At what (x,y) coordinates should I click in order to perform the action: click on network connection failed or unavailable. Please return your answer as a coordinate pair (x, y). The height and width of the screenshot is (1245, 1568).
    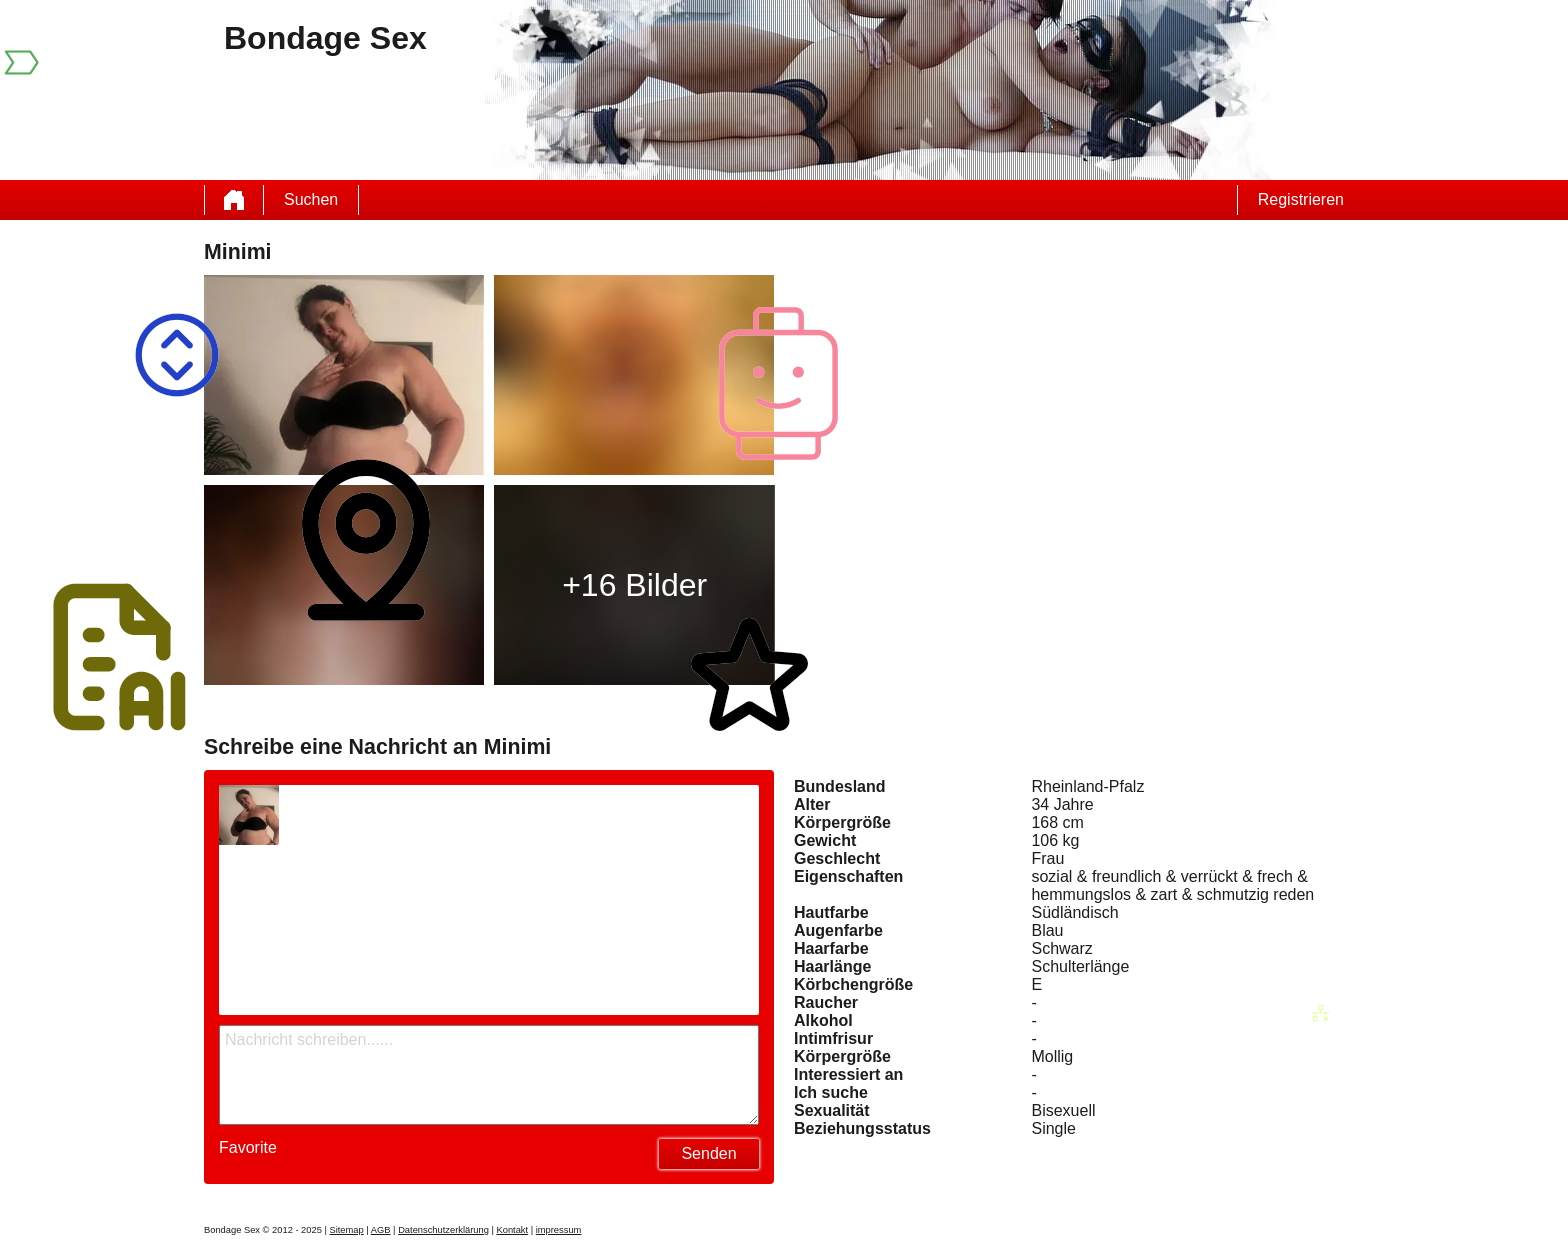
    Looking at the image, I should click on (1320, 1013).